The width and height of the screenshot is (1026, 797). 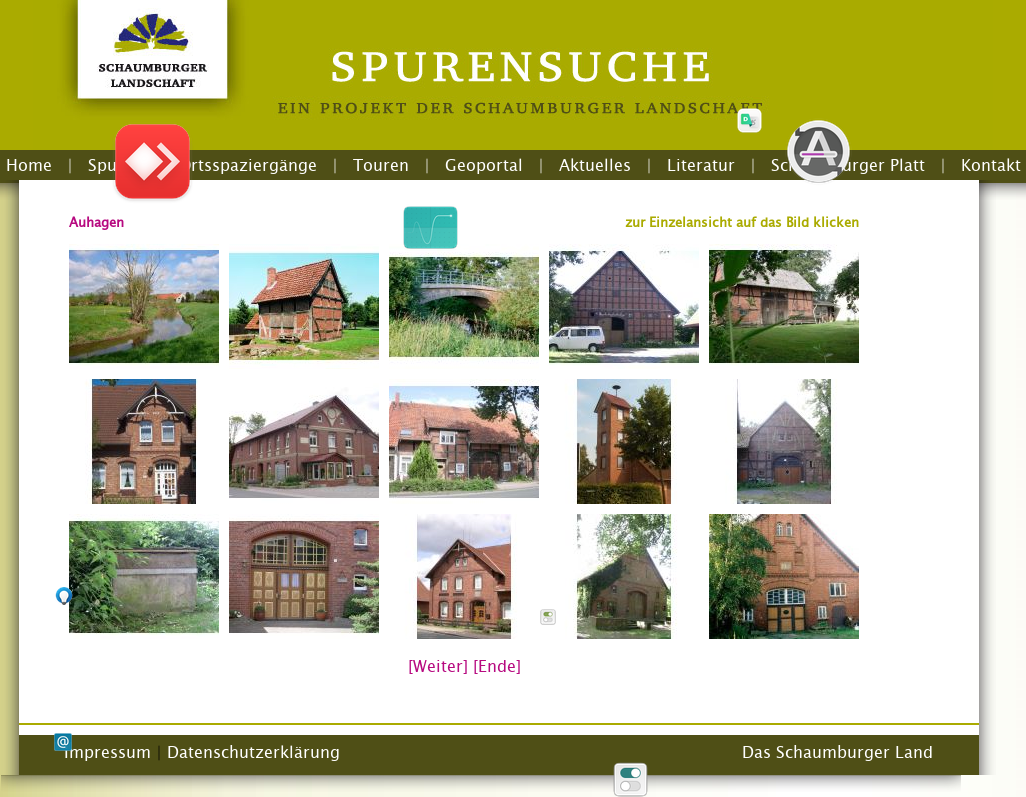 I want to click on check for and install software updates, so click(x=818, y=151).